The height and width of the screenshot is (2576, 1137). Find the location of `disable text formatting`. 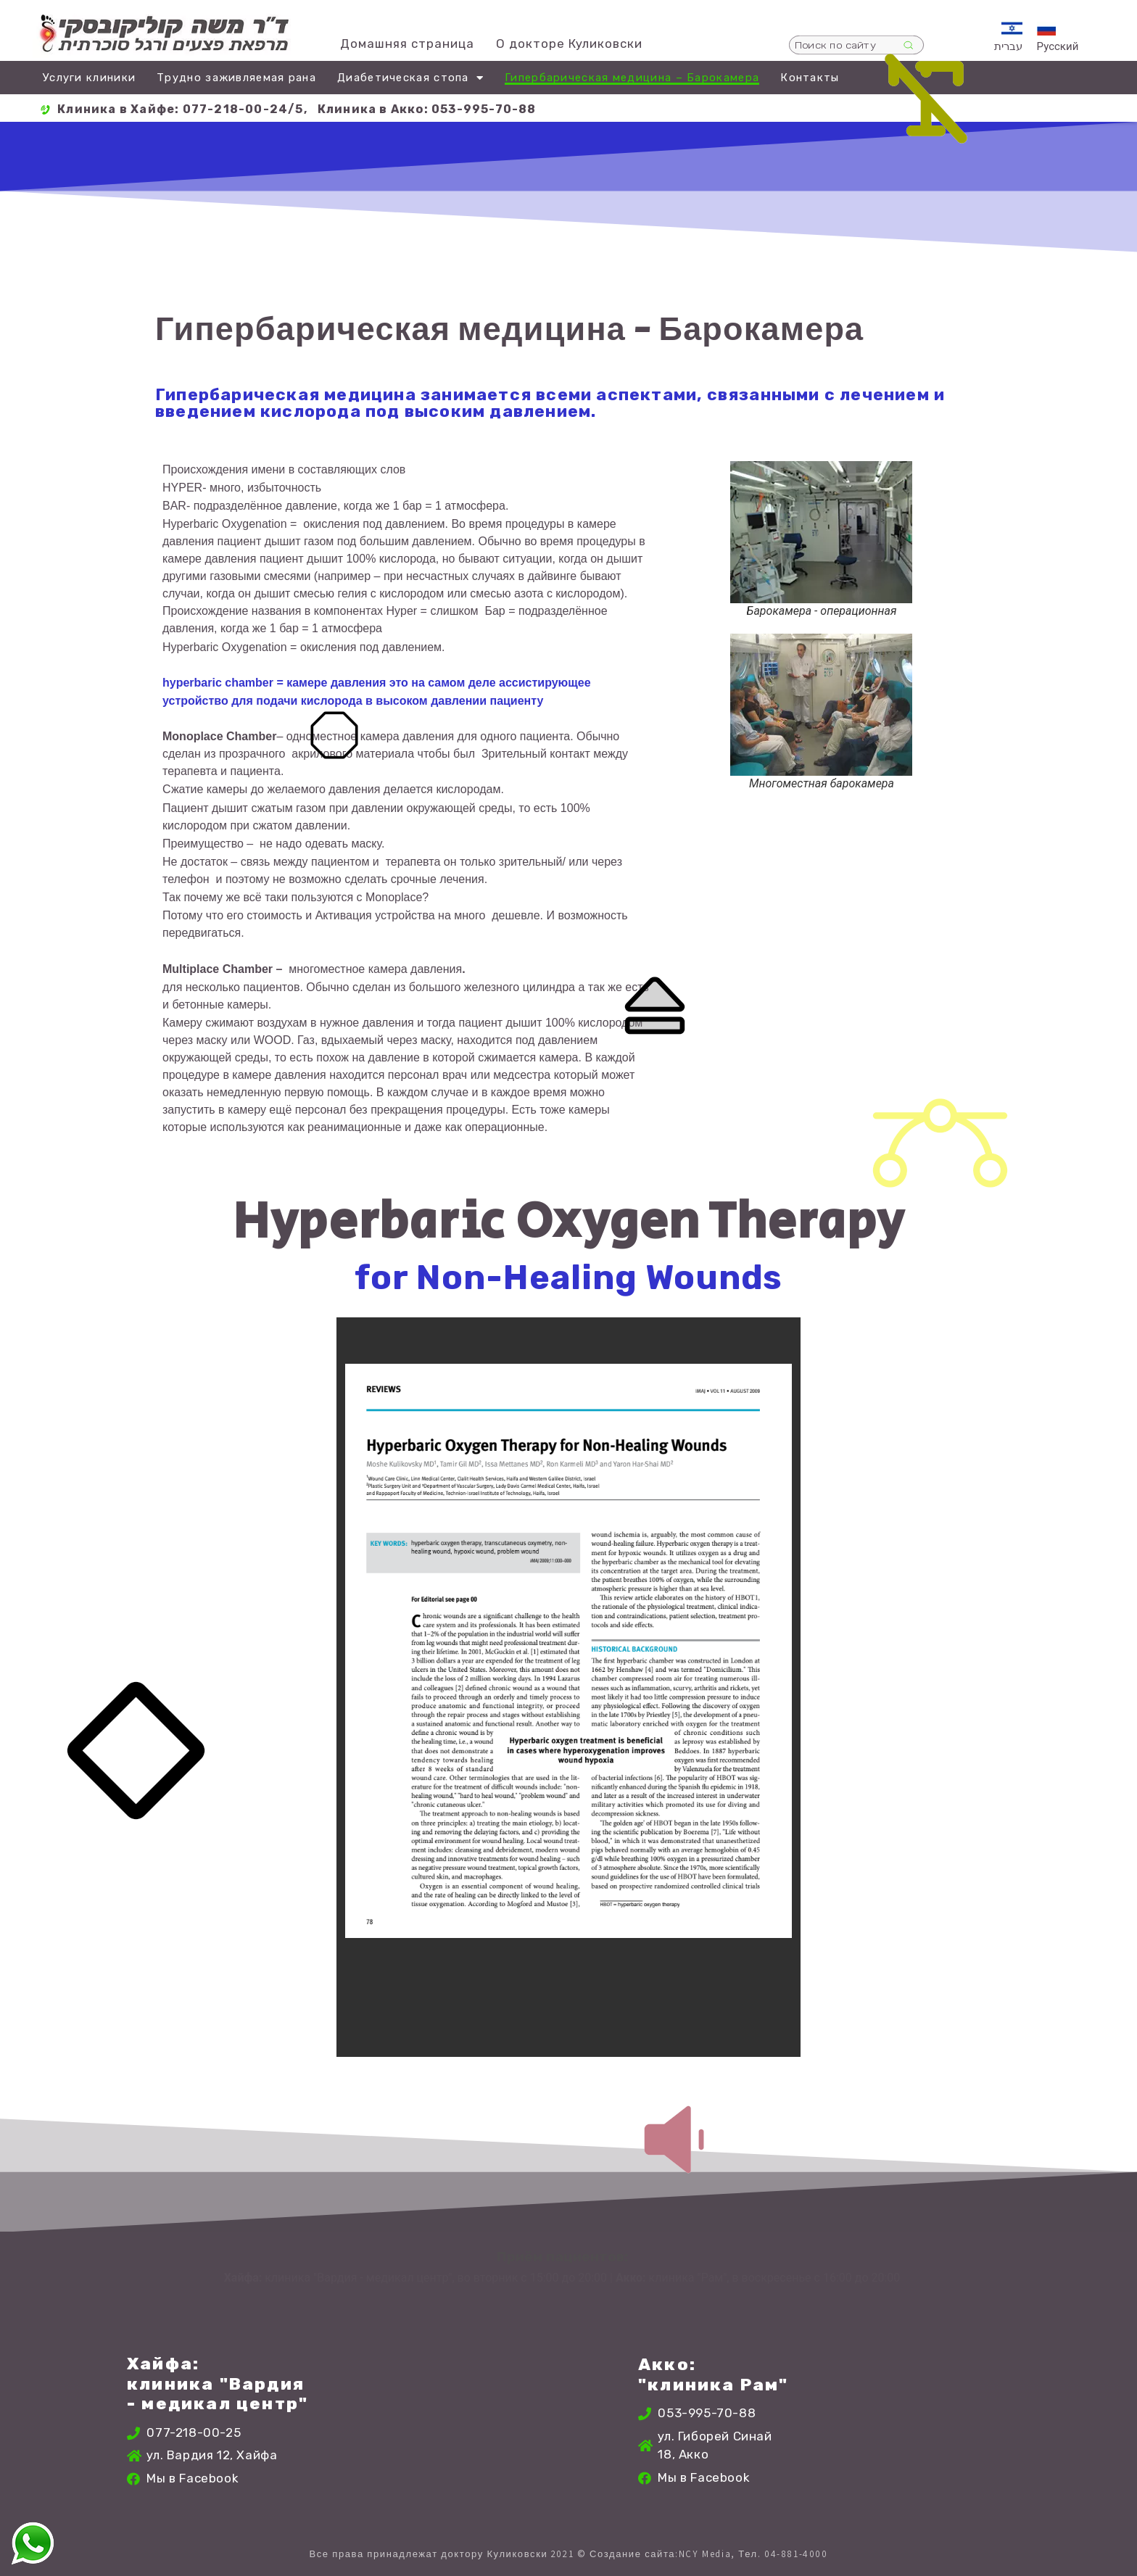

disable text formatting is located at coordinates (926, 99).